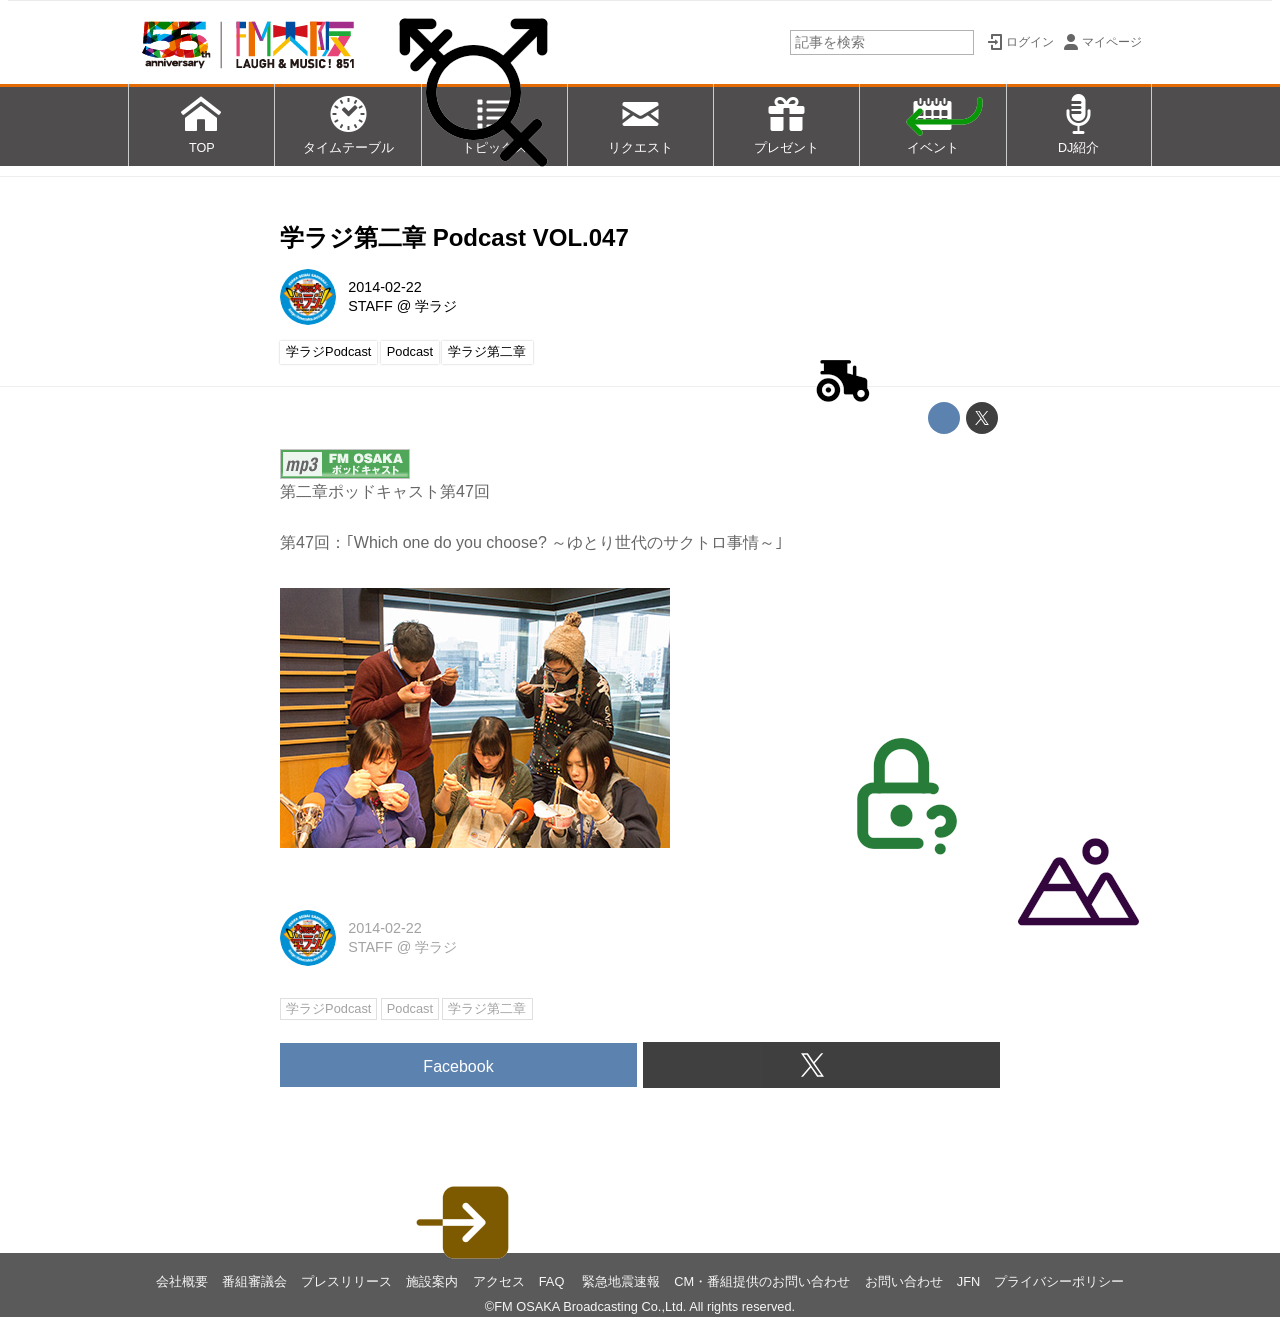 This screenshot has height=1317, width=1280. I want to click on indicates transgender identity option, so click(473, 92).